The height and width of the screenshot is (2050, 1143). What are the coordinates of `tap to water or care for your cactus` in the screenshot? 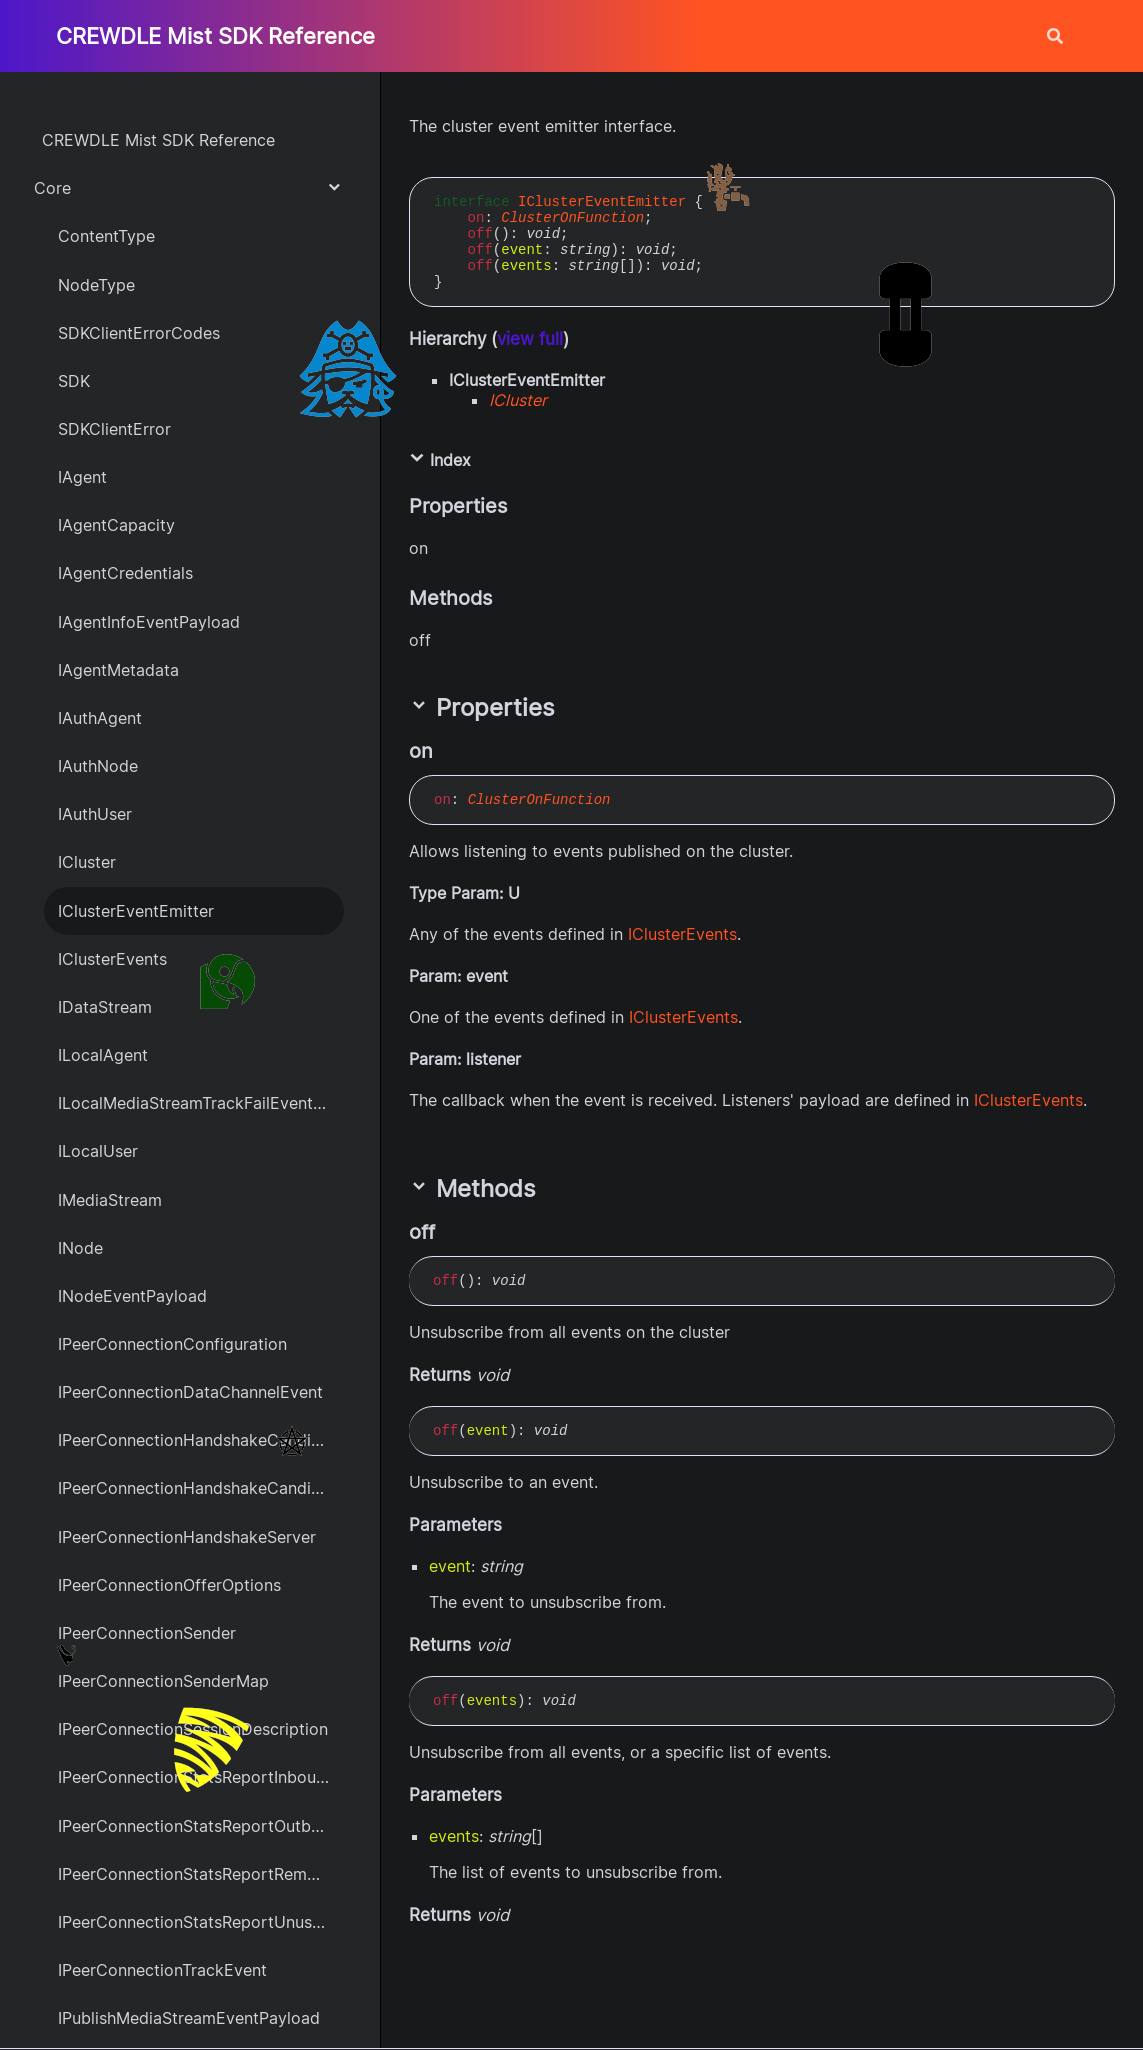 It's located at (728, 187).